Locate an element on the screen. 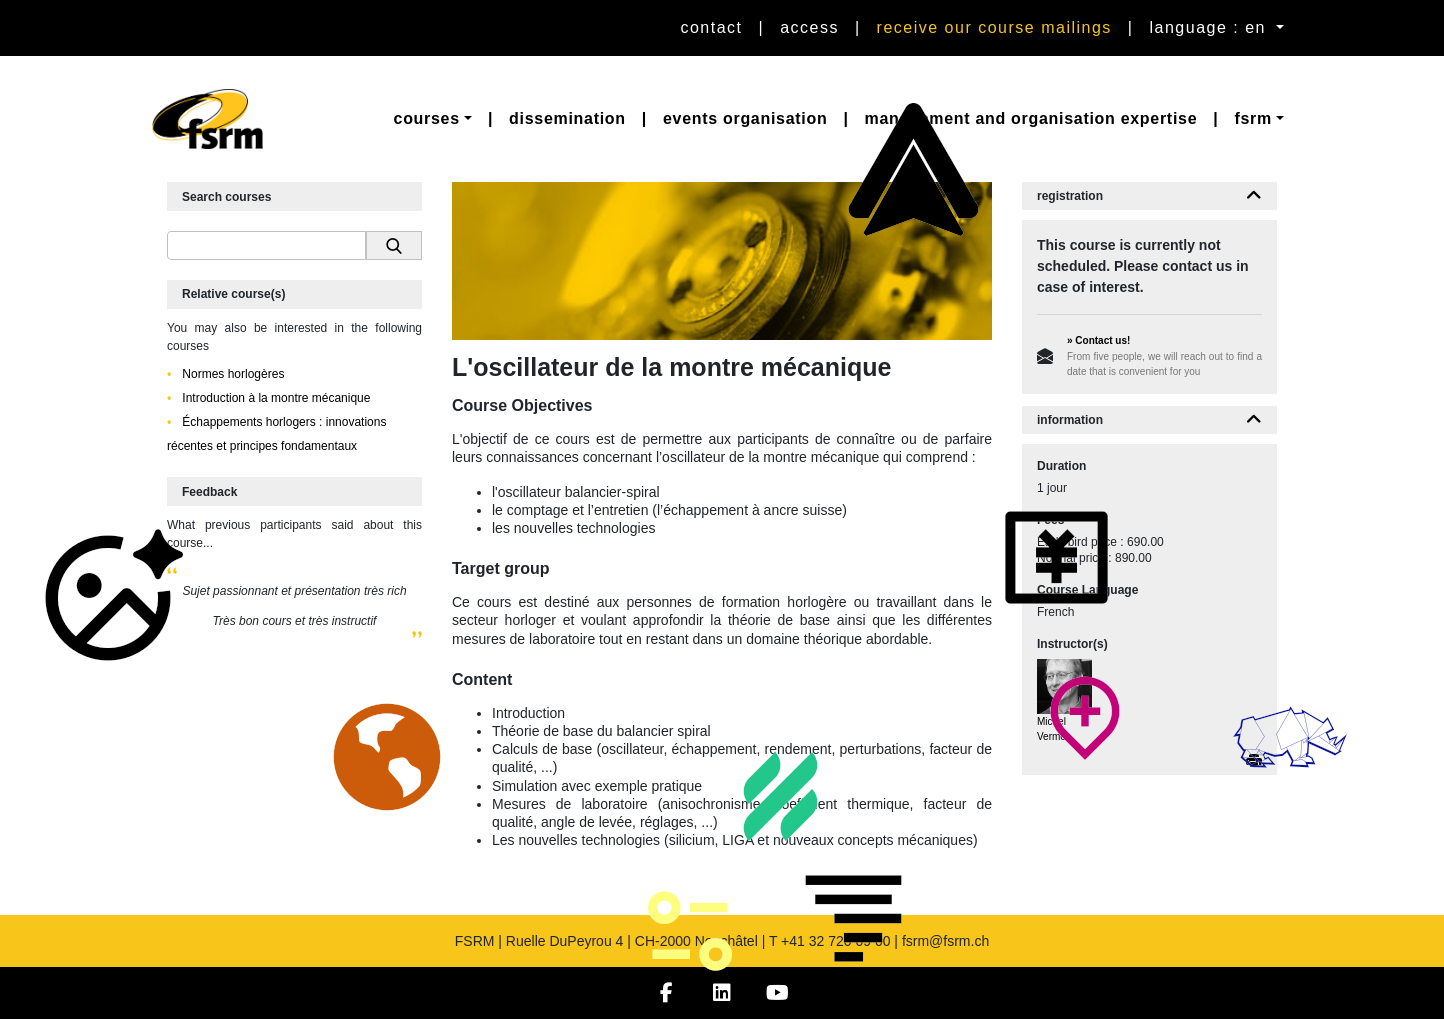 The image size is (1444, 1019). supercrease brand logo is located at coordinates (1290, 737).